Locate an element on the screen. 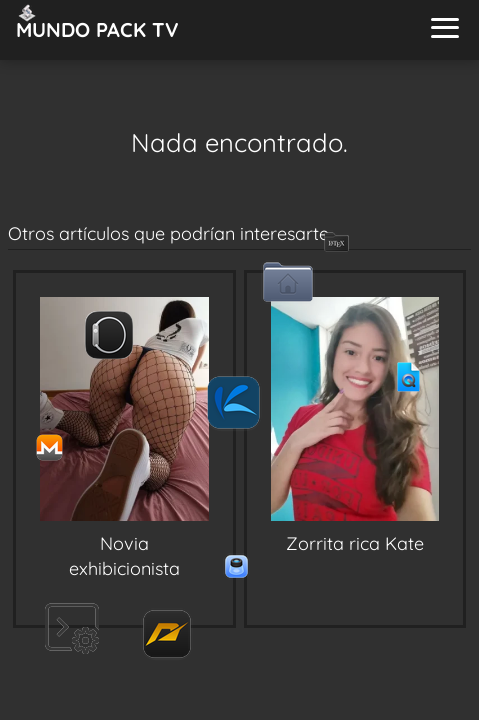  open terminal preferences is located at coordinates (72, 627).